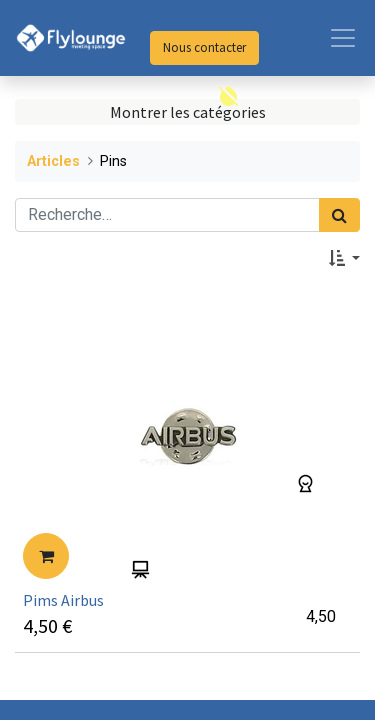 The image size is (375, 720). Describe the element at coordinates (140, 569) in the screenshot. I see `create a new artboard` at that location.